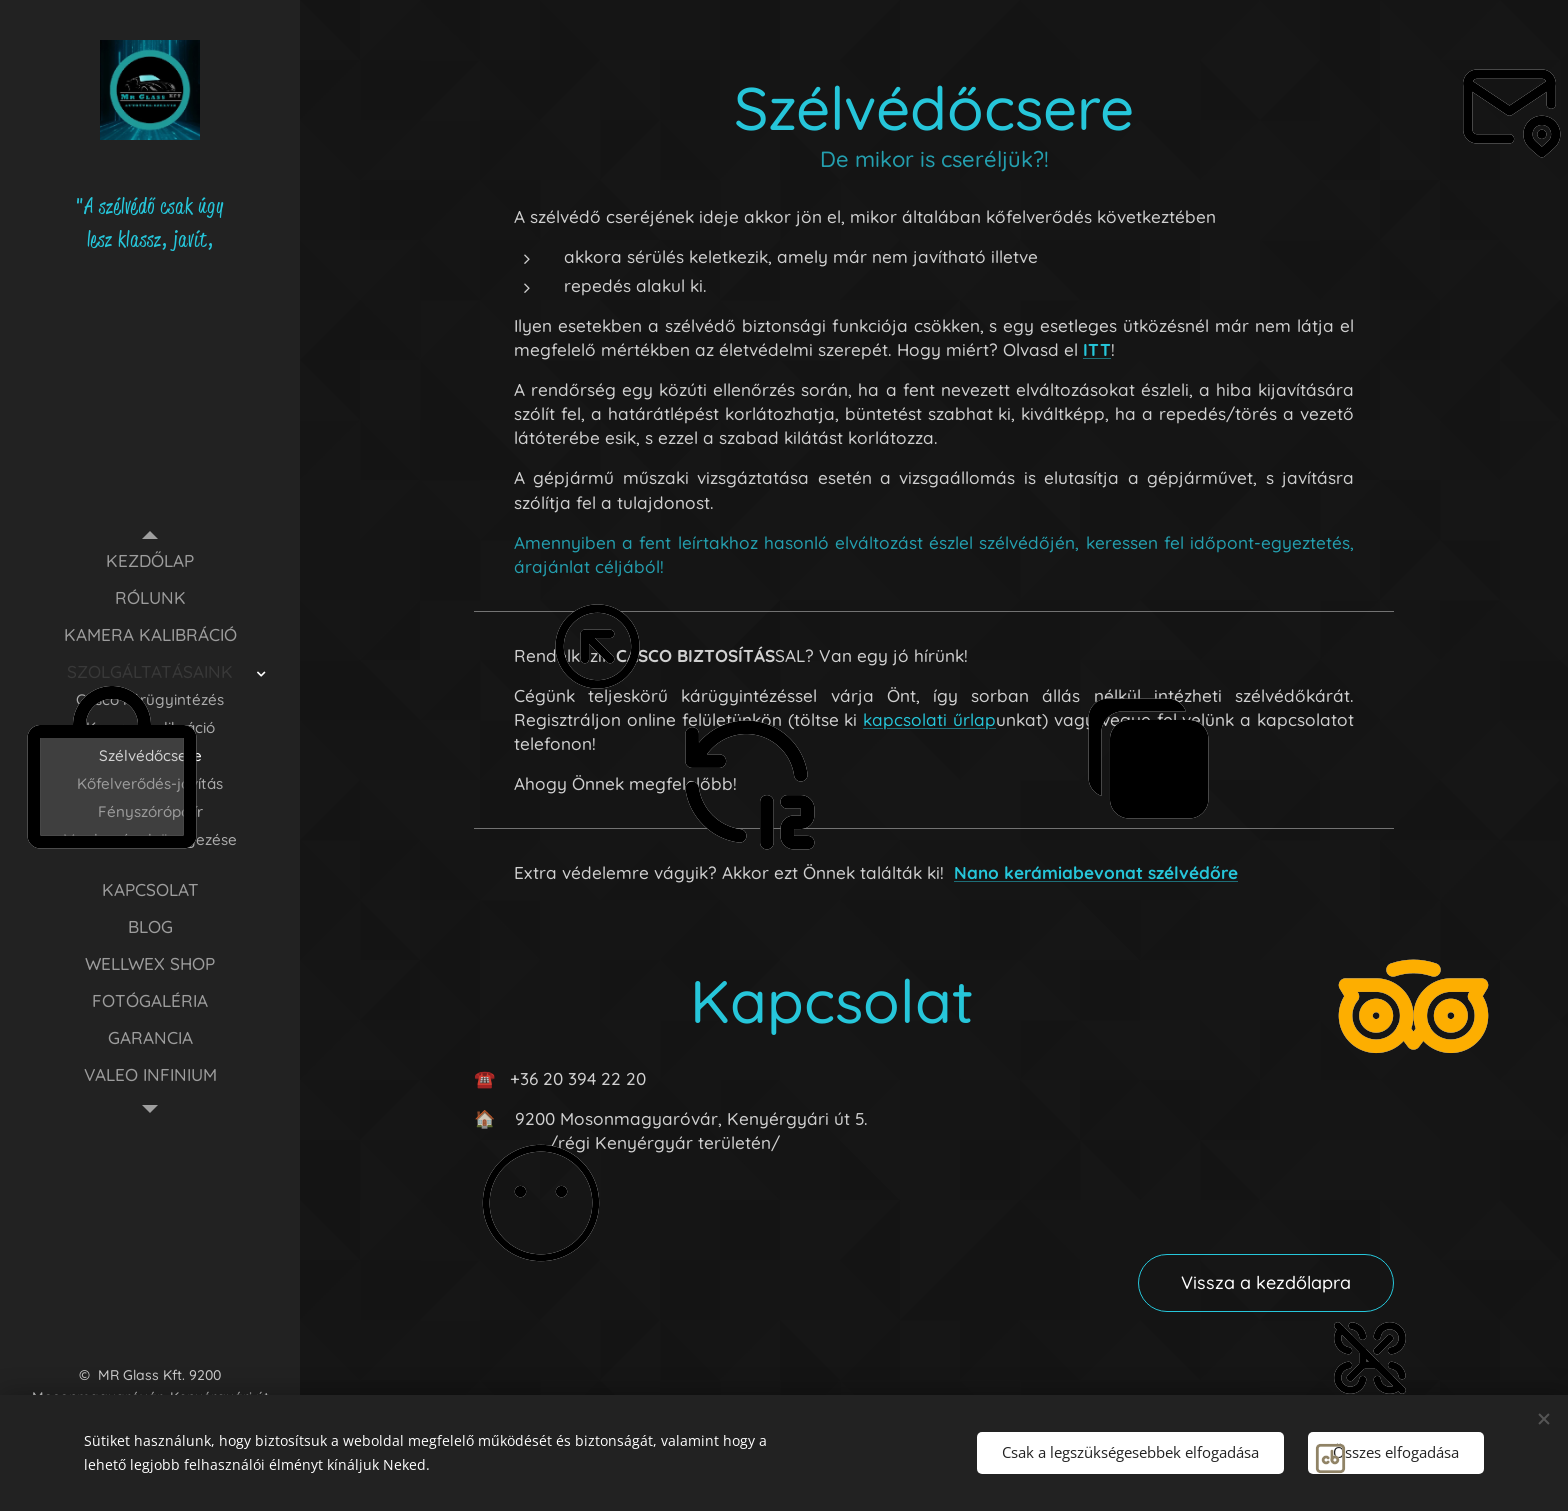 This screenshot has height=1511, width=1568. What do you see at coordinates (1370, 1358) in the screenshot?
I see `drone connectivity disabled` at bounding box center [1370, 1358].